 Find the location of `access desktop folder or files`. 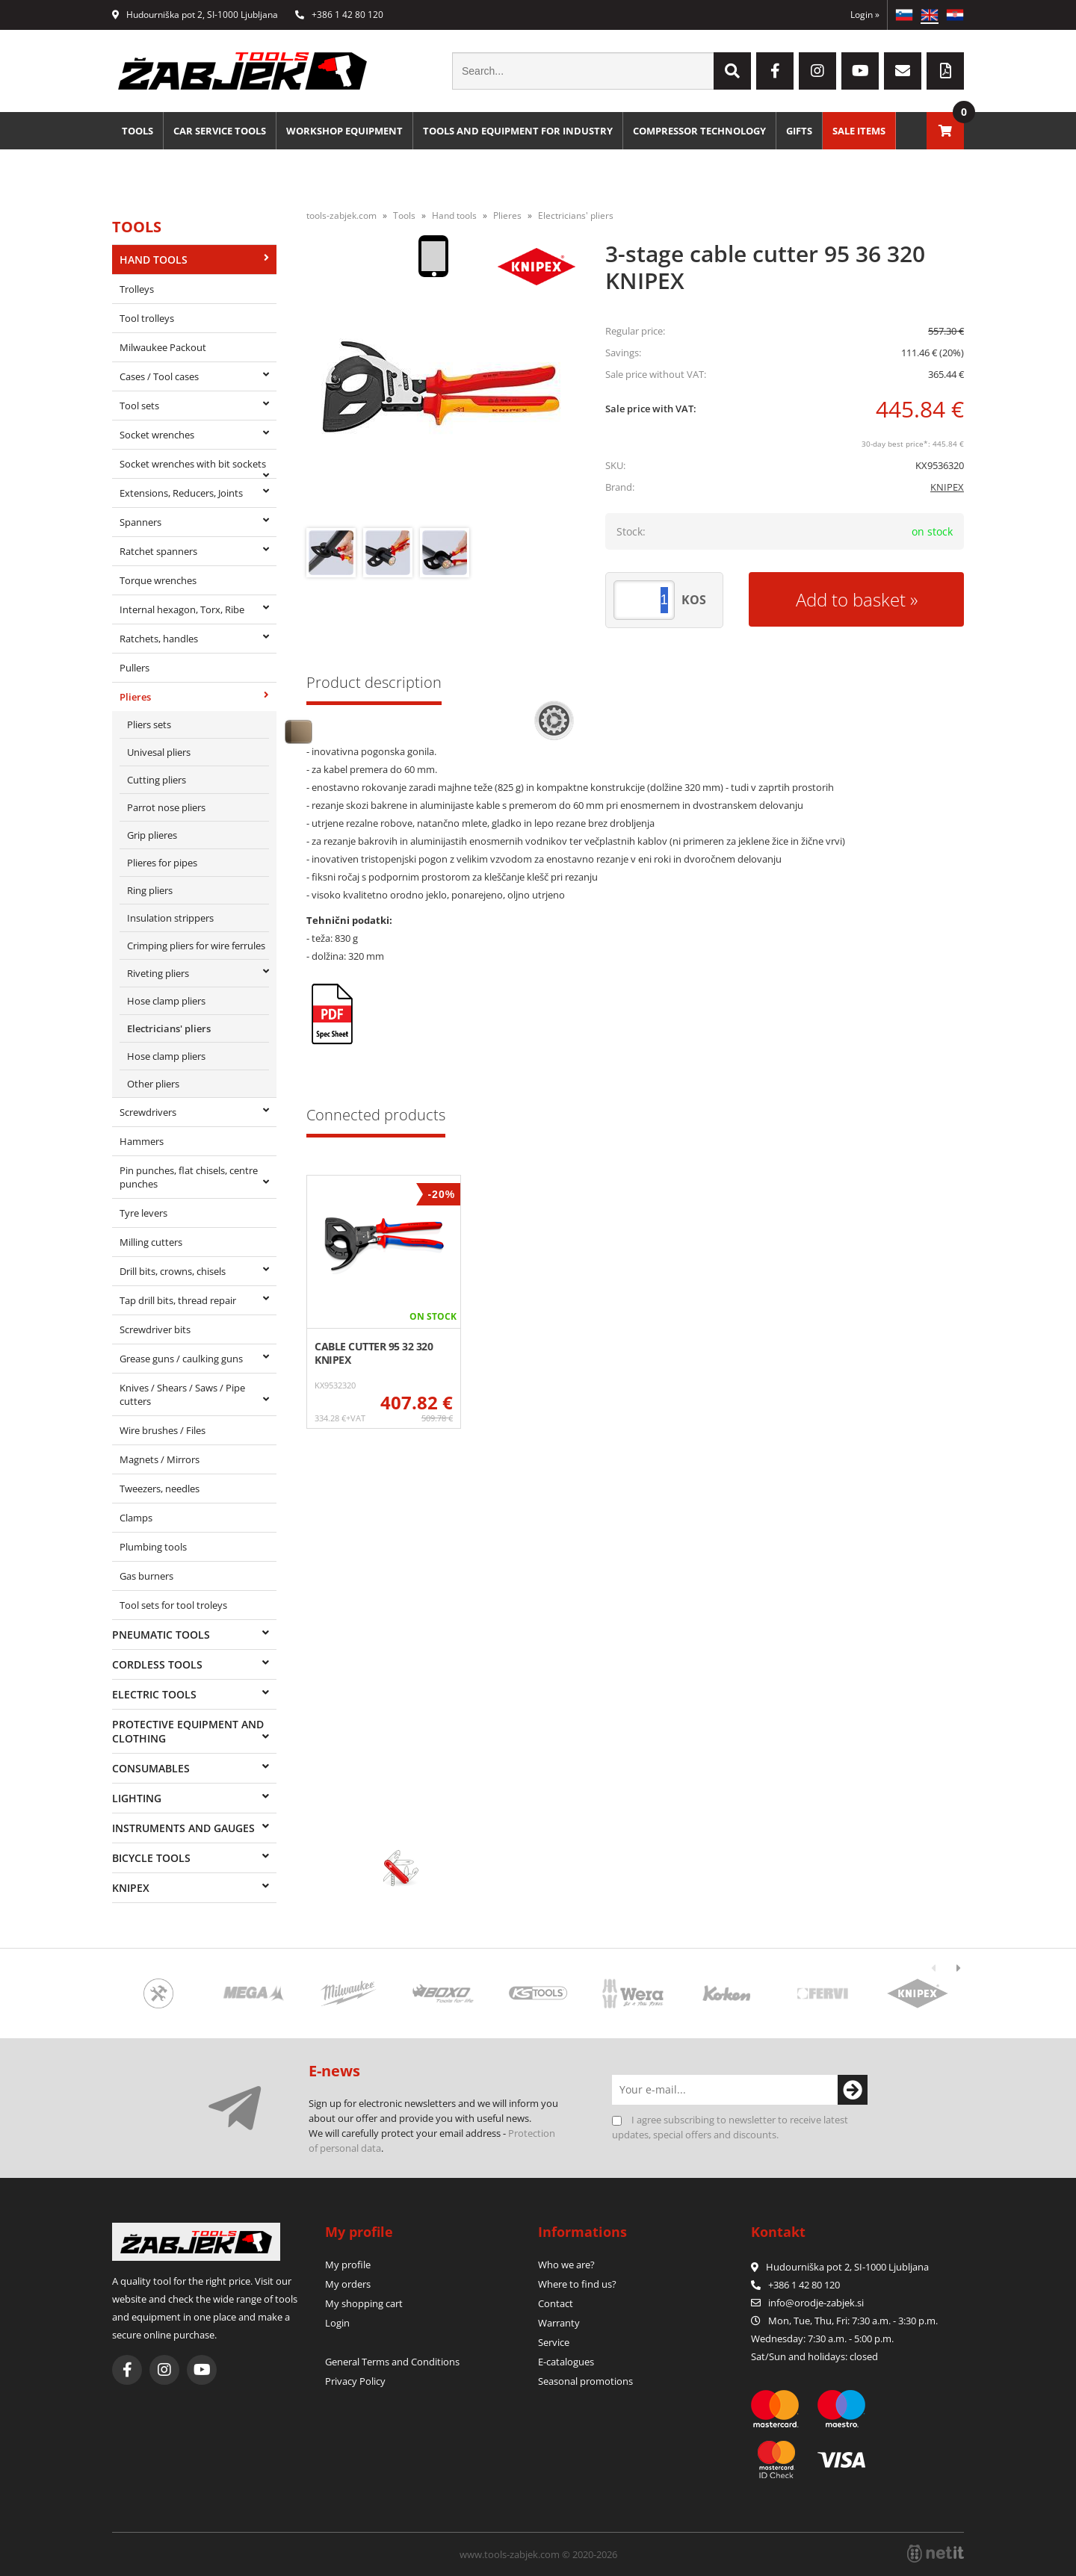

access desktop folder or files is located at coordinates (298, 730).